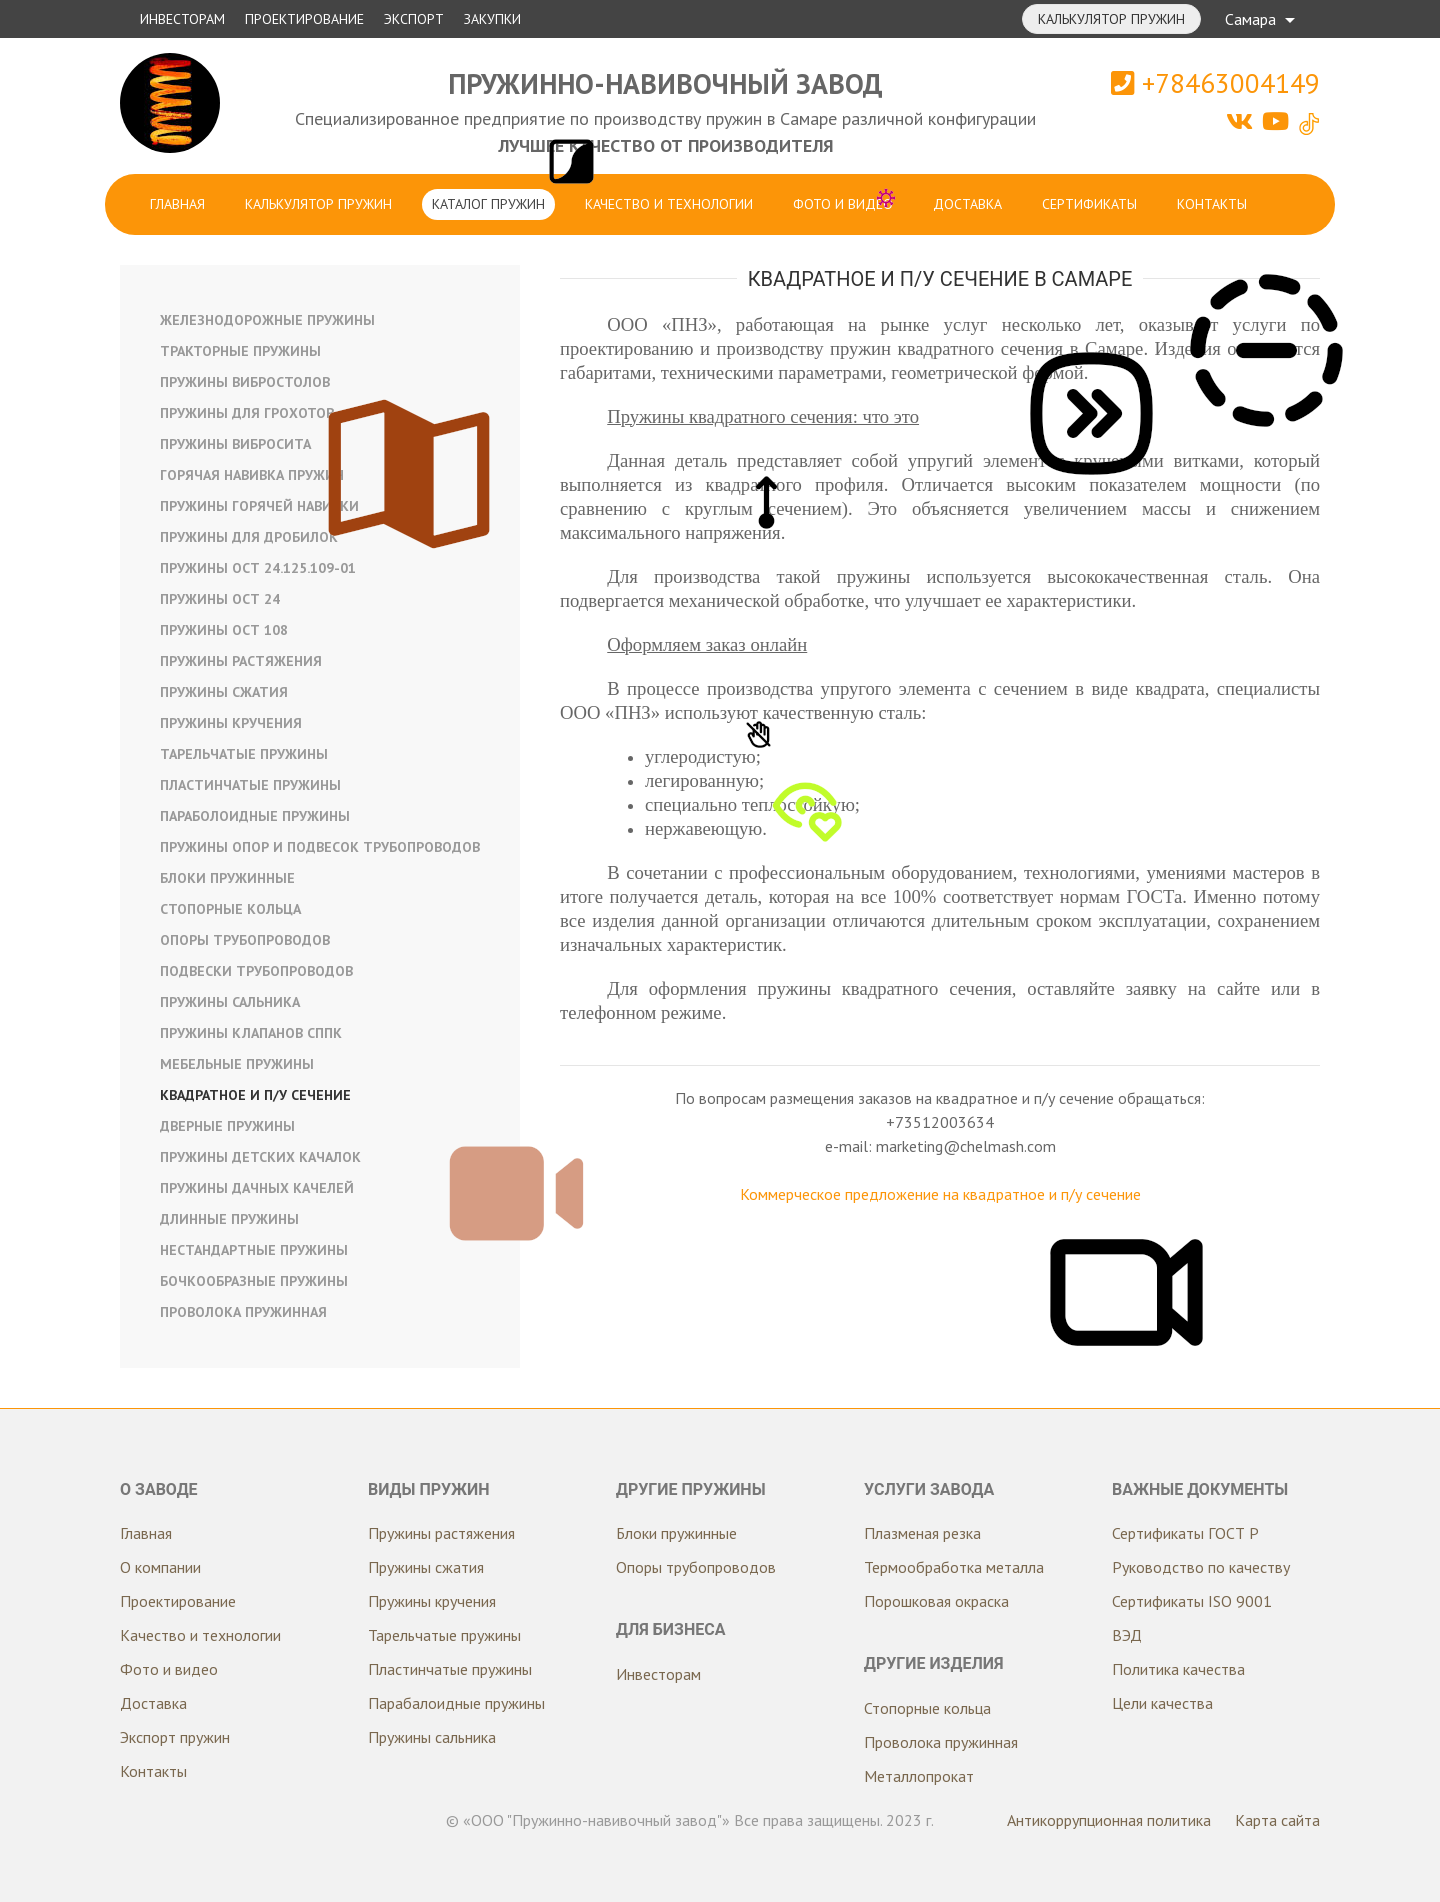 This screenshot has width=1440, height=1902. What do you see at coordinates (805, 805) in the screenshot?
I see `add to favorites while viewing` at bounding box center [805, 805].